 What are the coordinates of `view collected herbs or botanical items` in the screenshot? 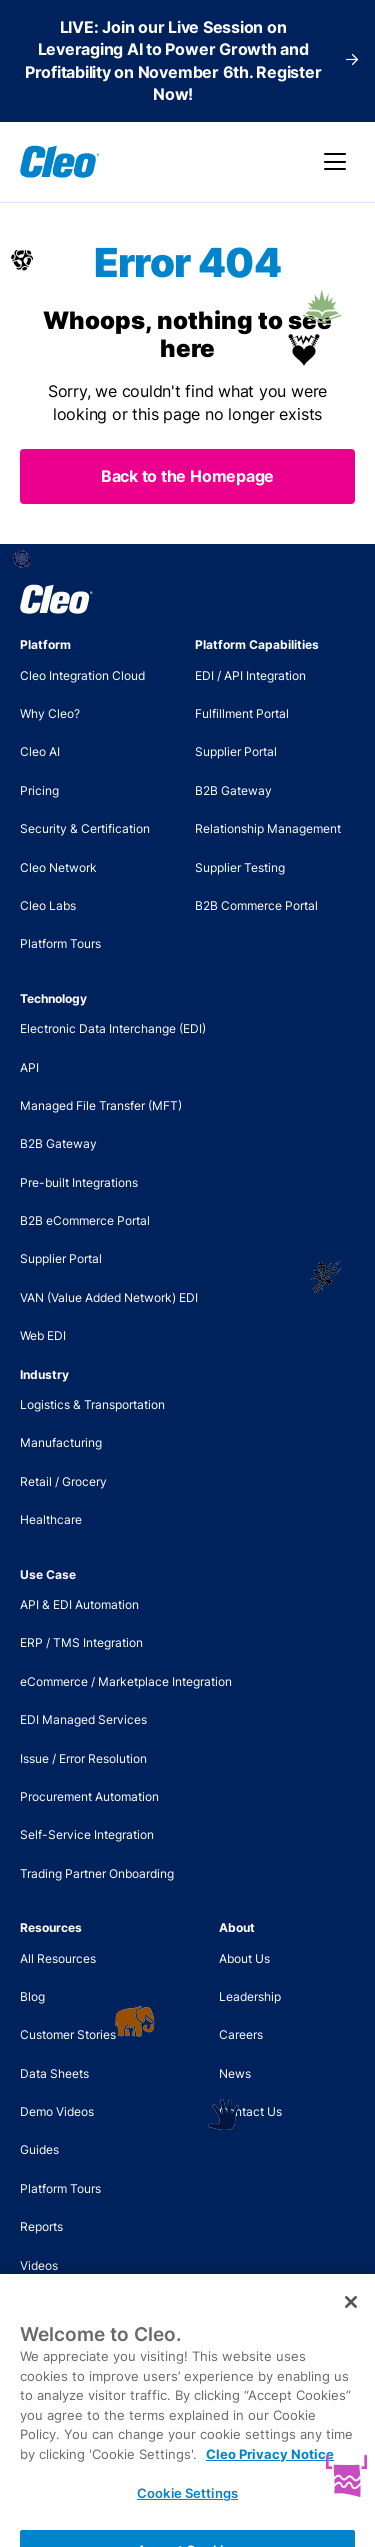 It's located at (325, 1277).